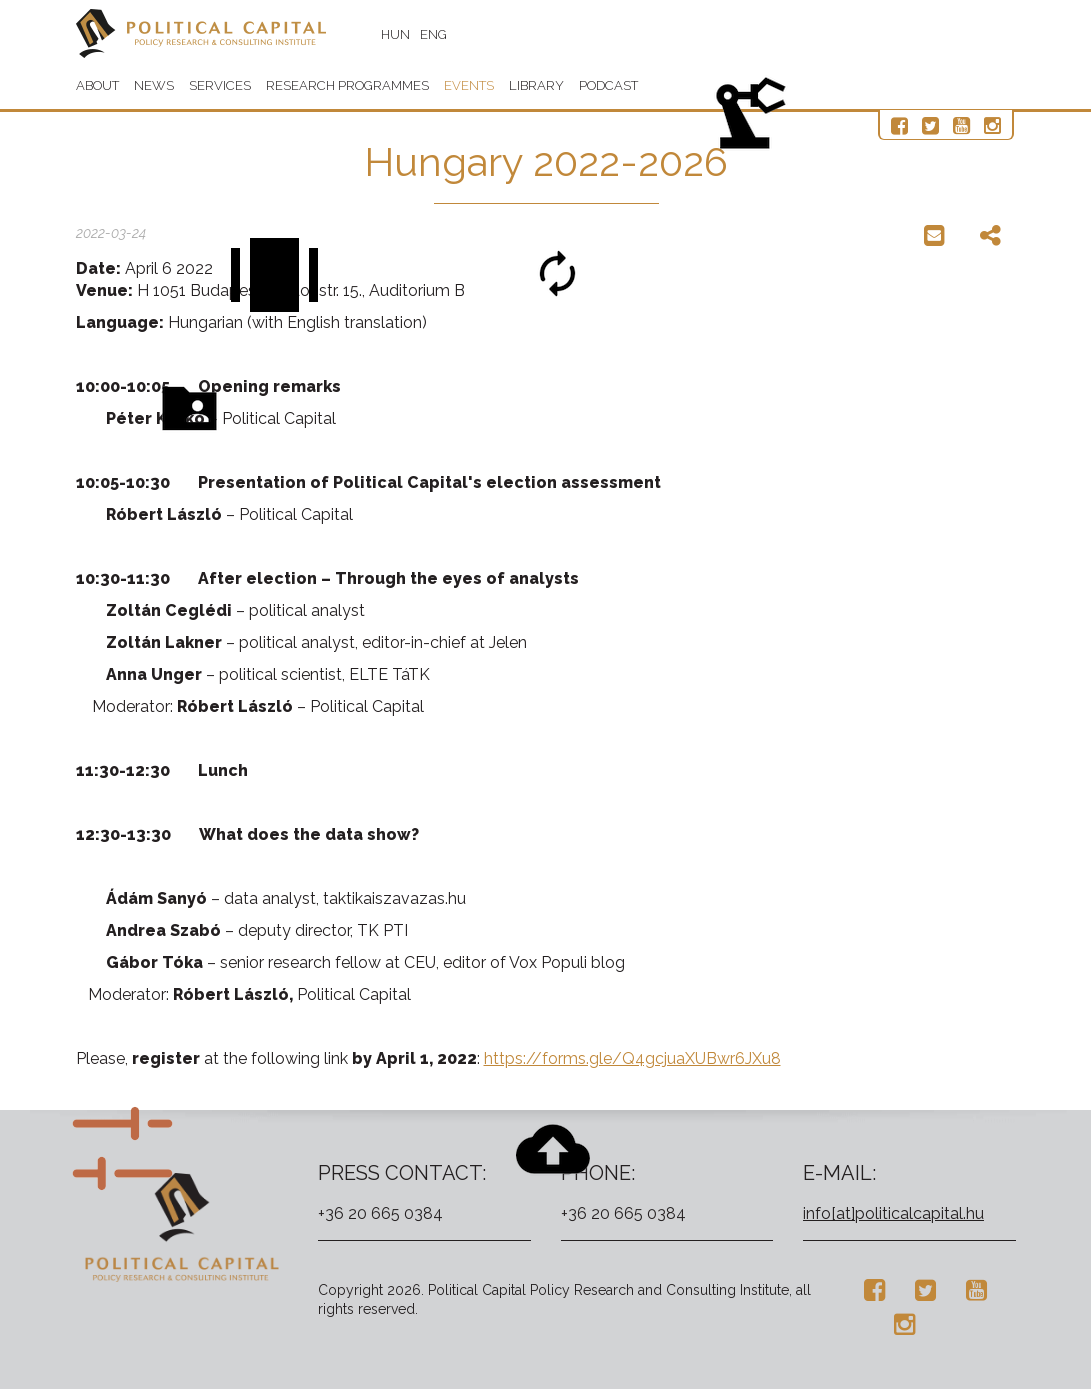 This screenshot has height=1389, width=1091. Describe the element at coordinates (122, 1148) in the screenshot. I see `adjust settings or preferences` at that location.